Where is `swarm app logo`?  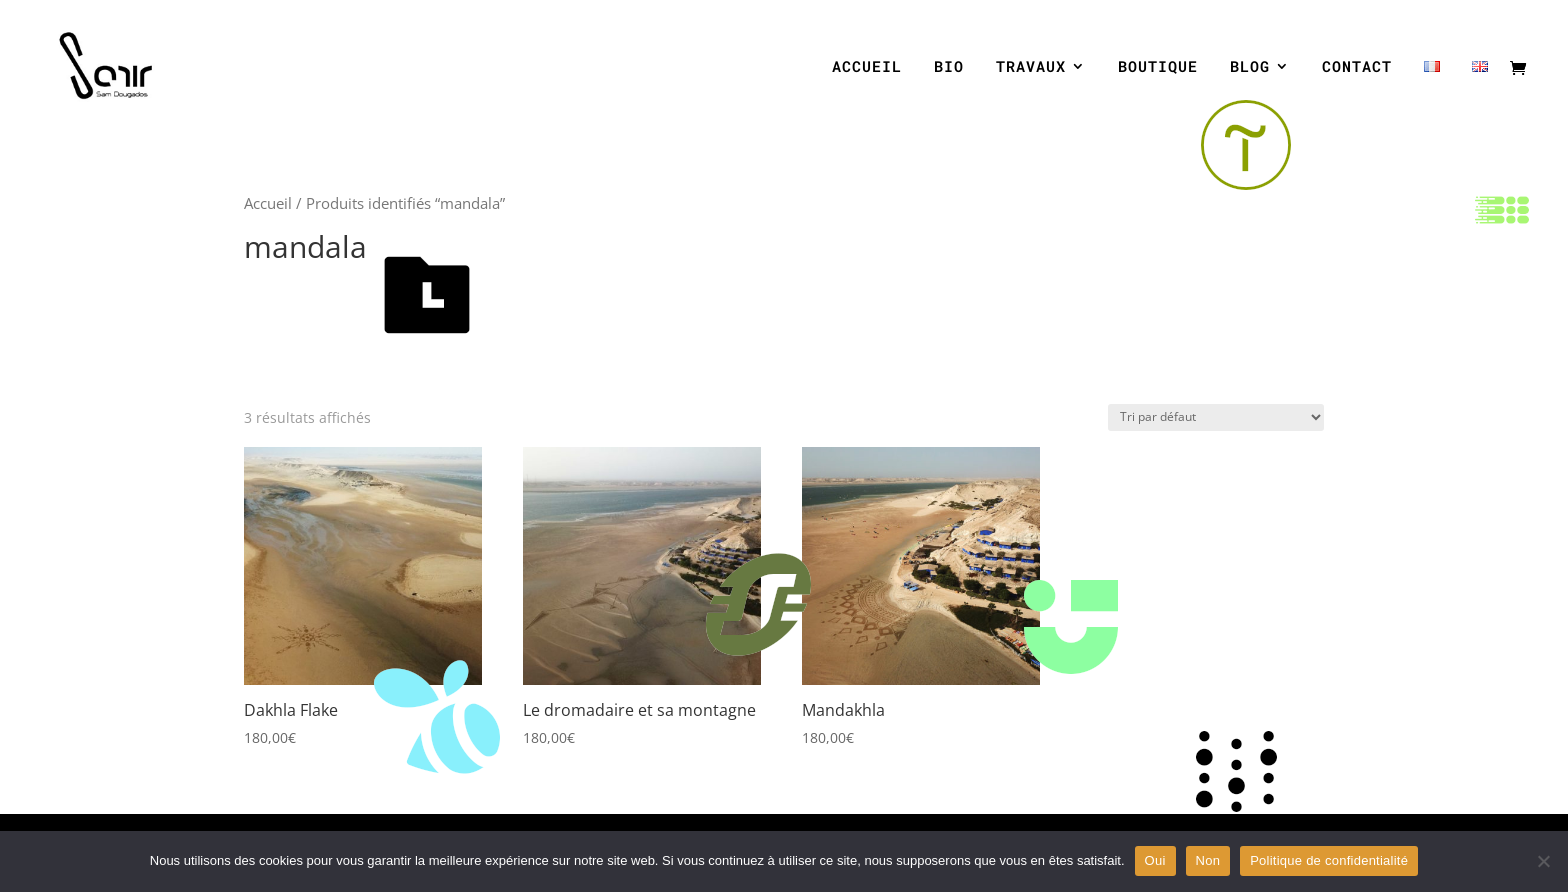
swarm app logo is located at coordinates (437, 717).